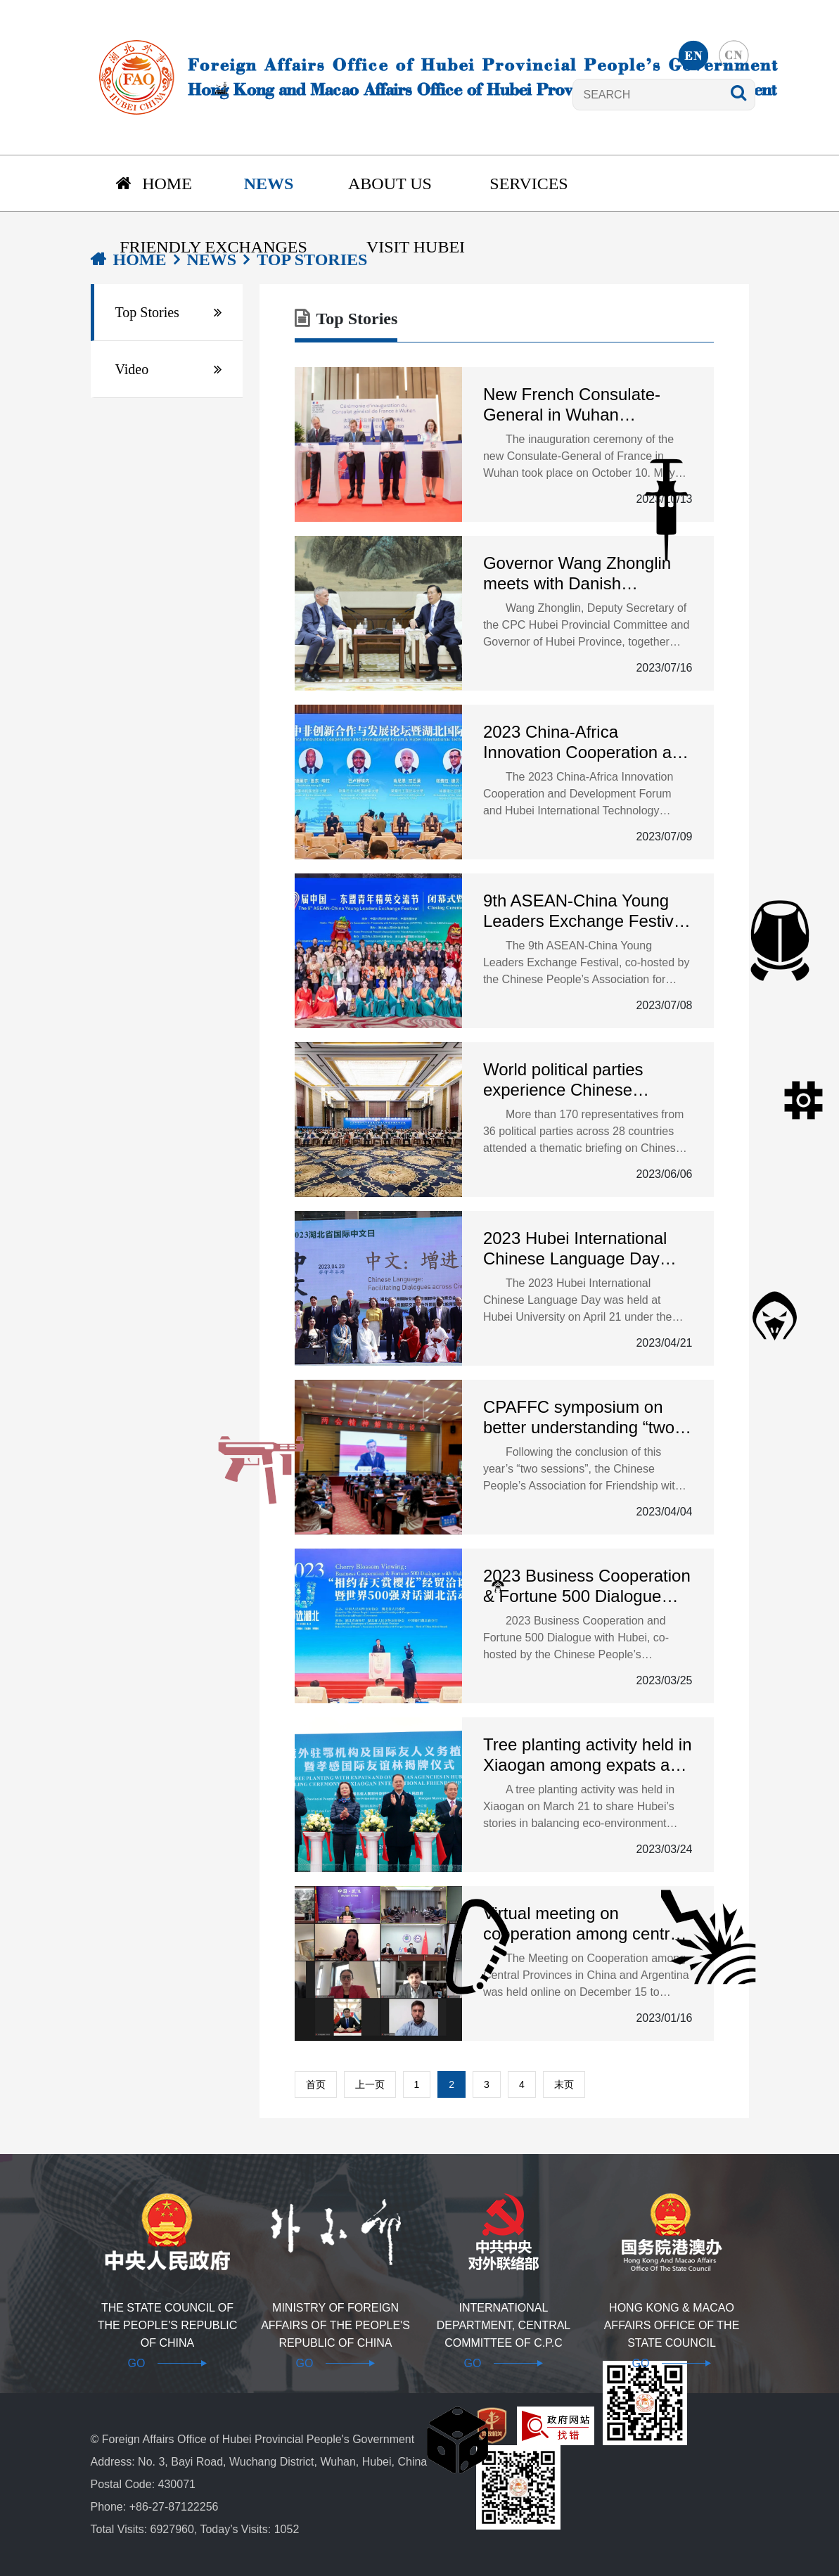 The height and width of the screenshot is (2576, 839). What do you see at coordinates (666, 509) in the screenshot?
I see `access health or medical settings` at bounding box center [666, 509].